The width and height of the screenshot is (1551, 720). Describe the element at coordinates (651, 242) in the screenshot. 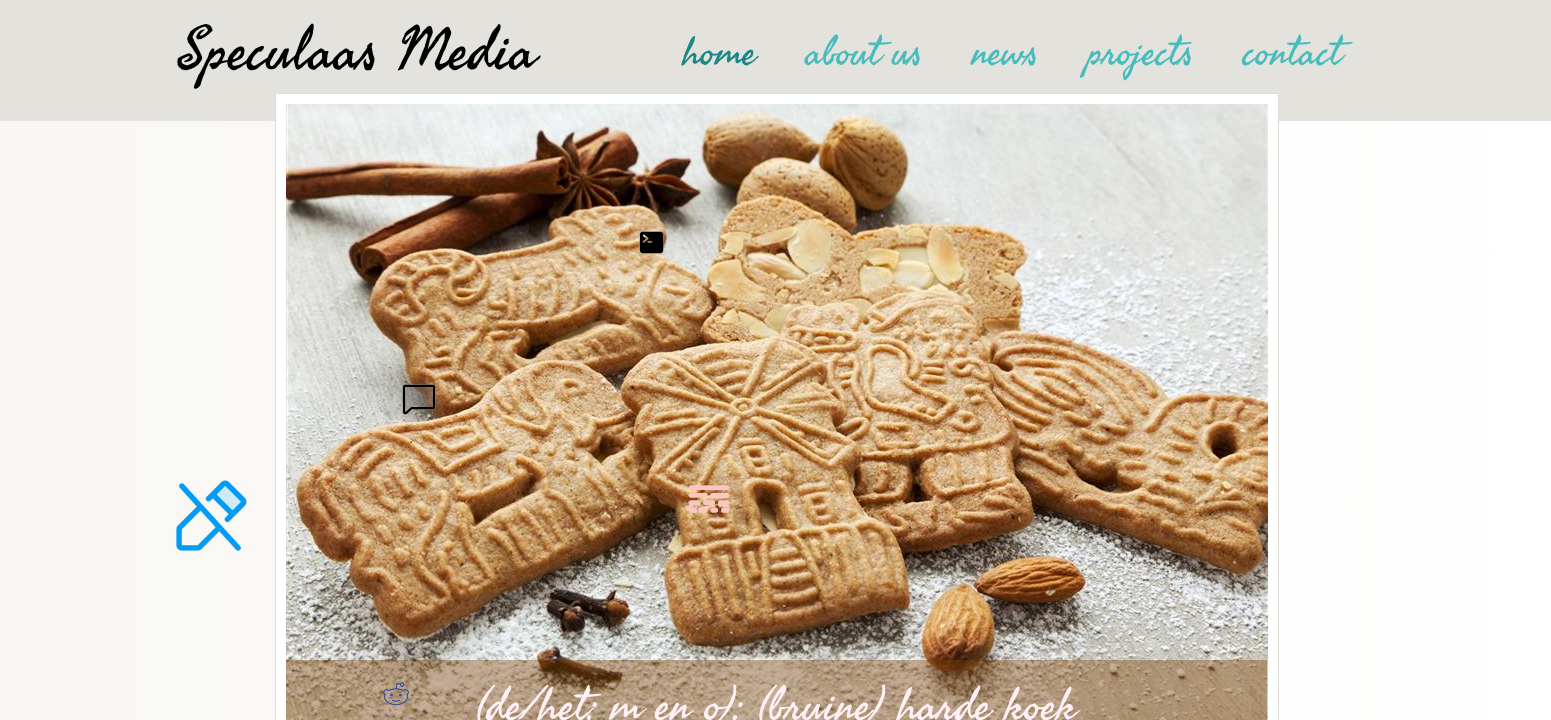

I see `open terminal or command line interface` at that location.